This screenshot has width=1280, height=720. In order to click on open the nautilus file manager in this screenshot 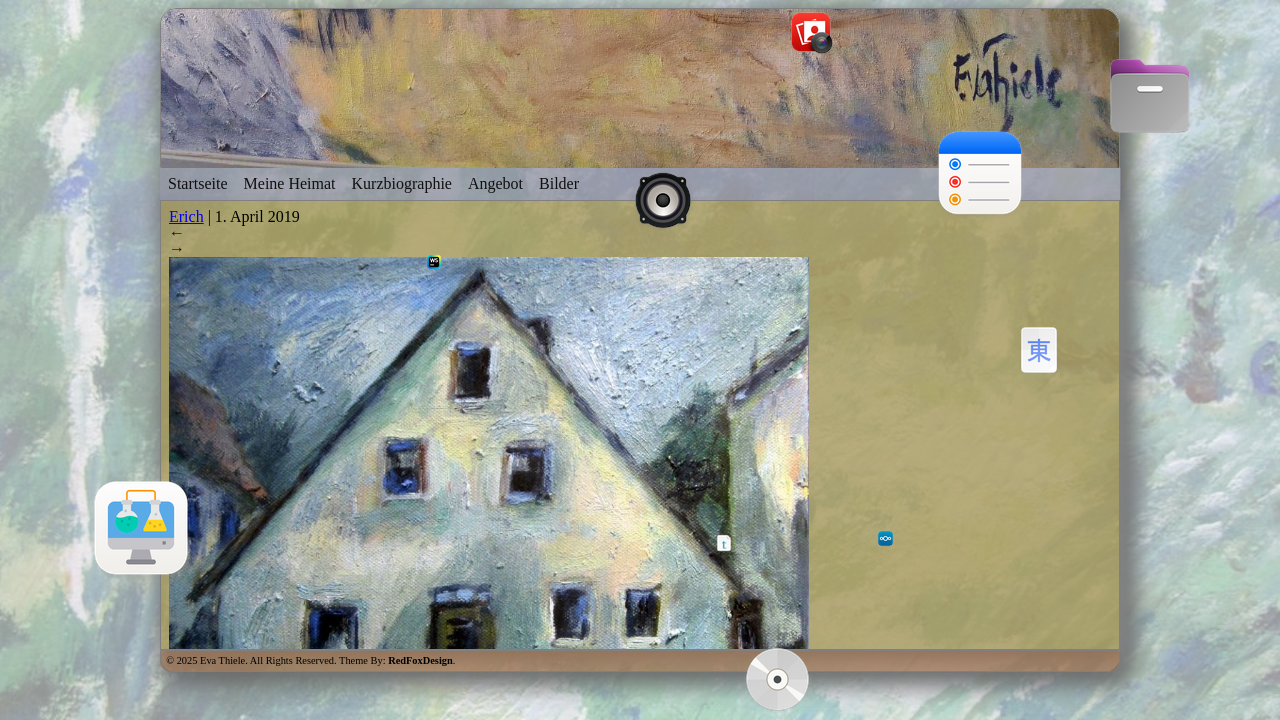, I will do `click(1150, 96)`.